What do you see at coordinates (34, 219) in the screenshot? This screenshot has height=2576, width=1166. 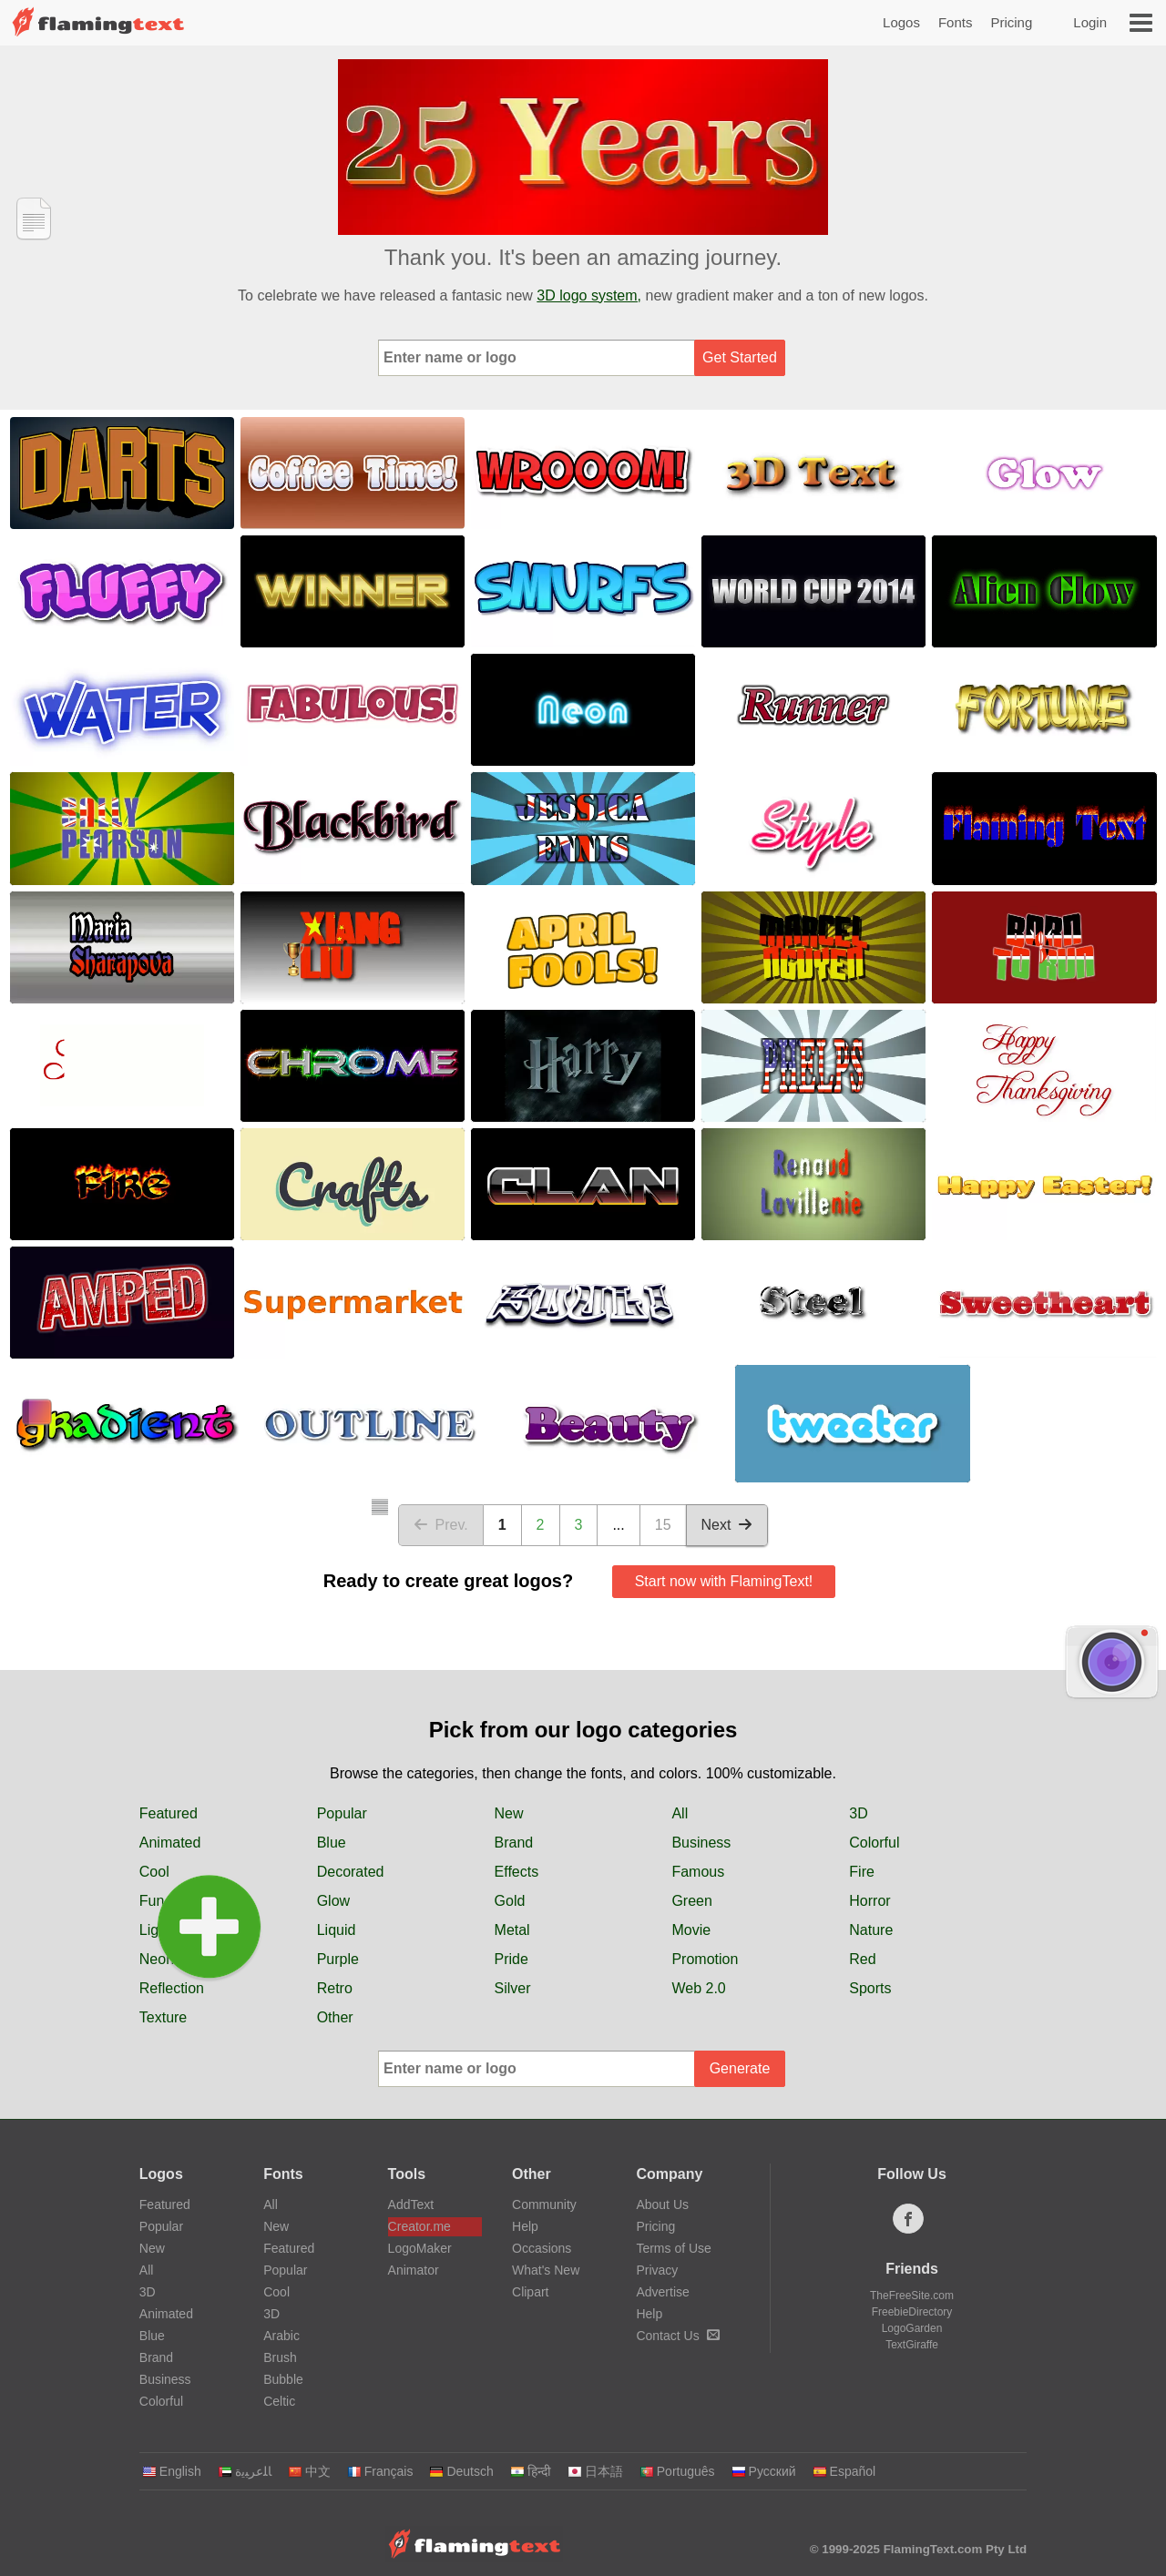 I see `open a text file` at bounding box center [34, 219].